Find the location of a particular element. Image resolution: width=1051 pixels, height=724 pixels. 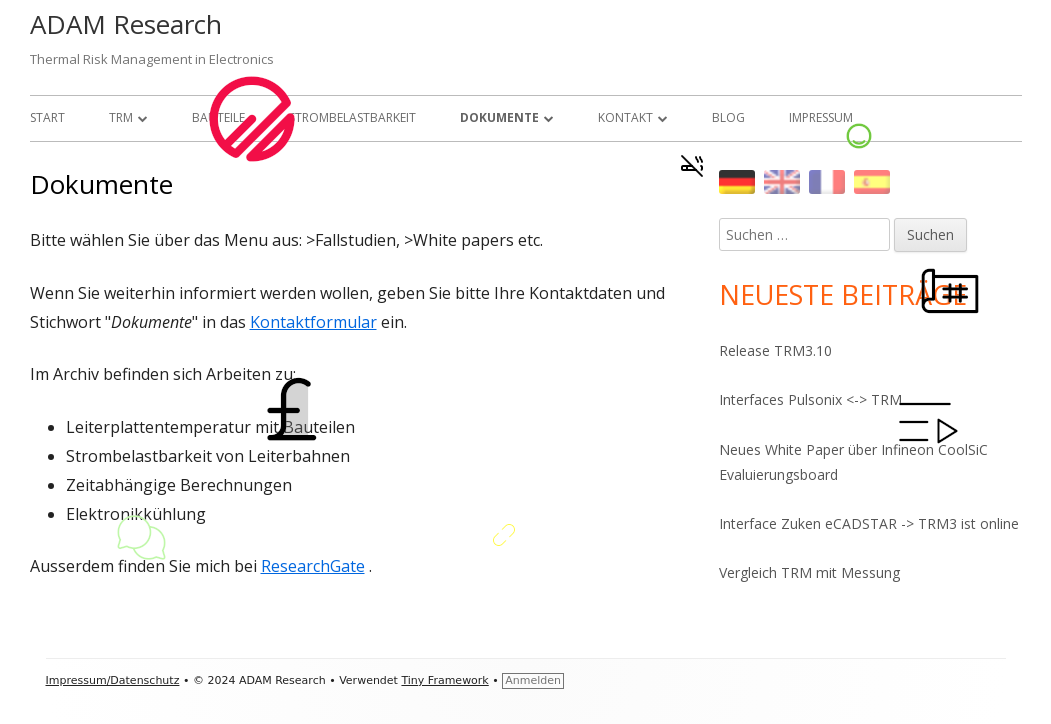

view project blueprints or technical plans is located at coordinates (950, 293).